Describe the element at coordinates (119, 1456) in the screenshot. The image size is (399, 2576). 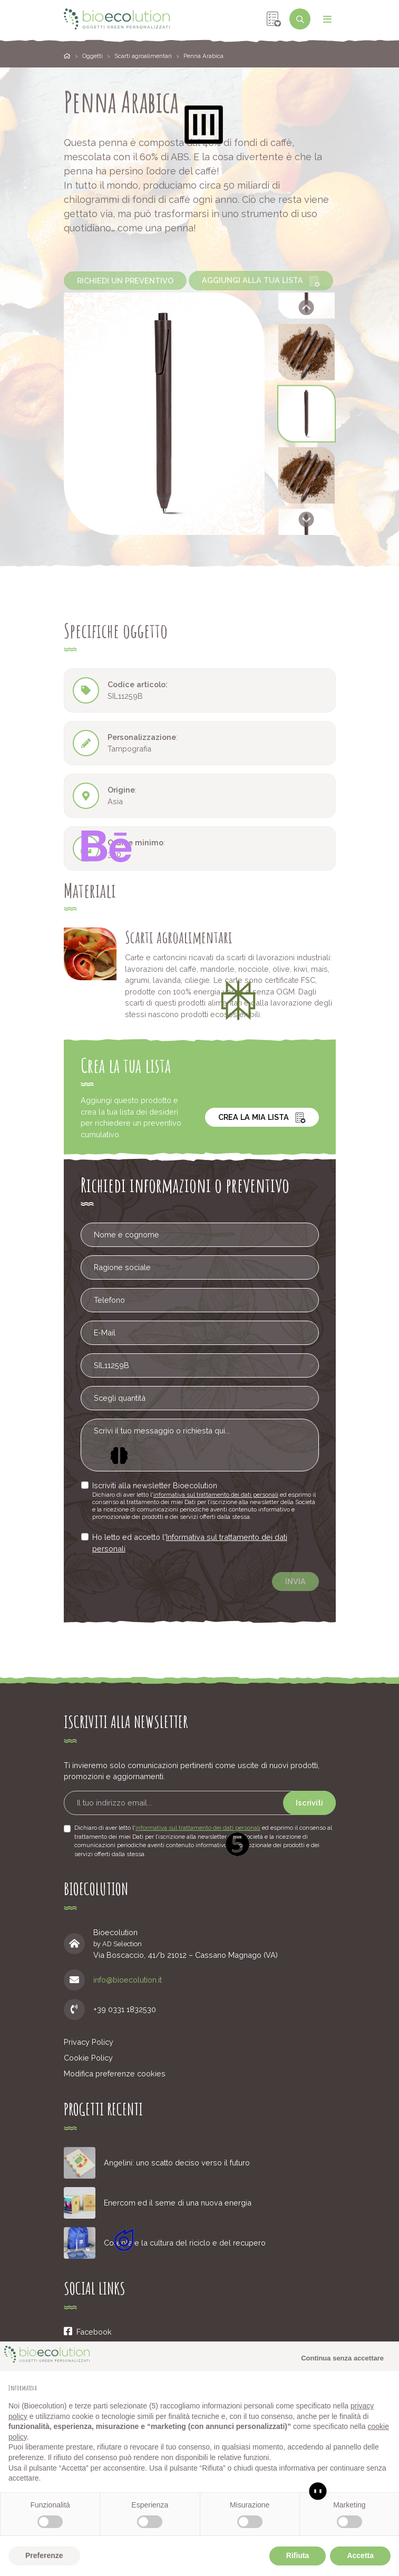
I see `access mental health or wellness features` at that location.